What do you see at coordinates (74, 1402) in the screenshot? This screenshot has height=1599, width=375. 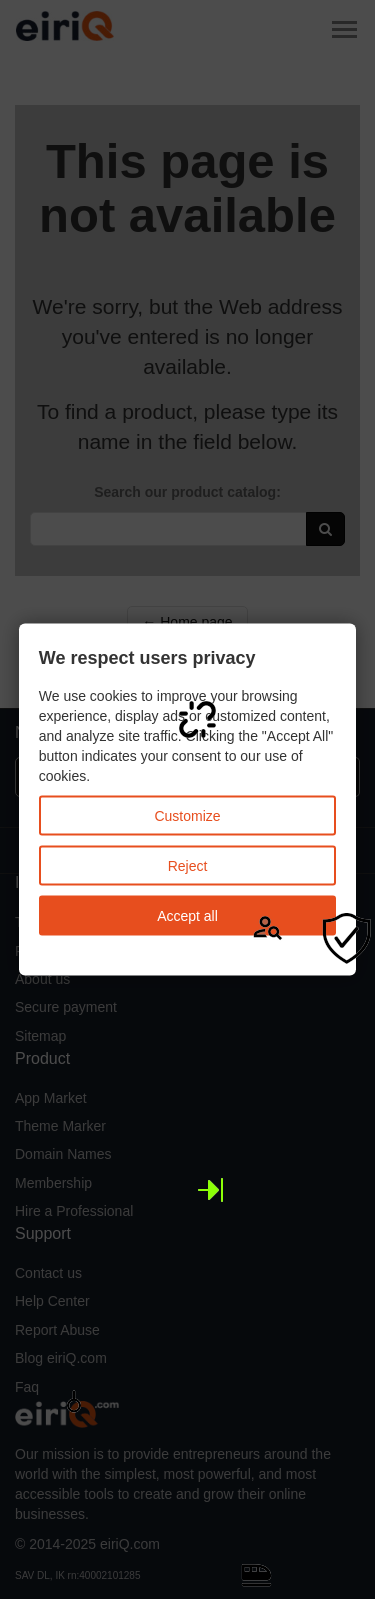 I see `select neutrois gender identity` at bounding box center [74, 1402].